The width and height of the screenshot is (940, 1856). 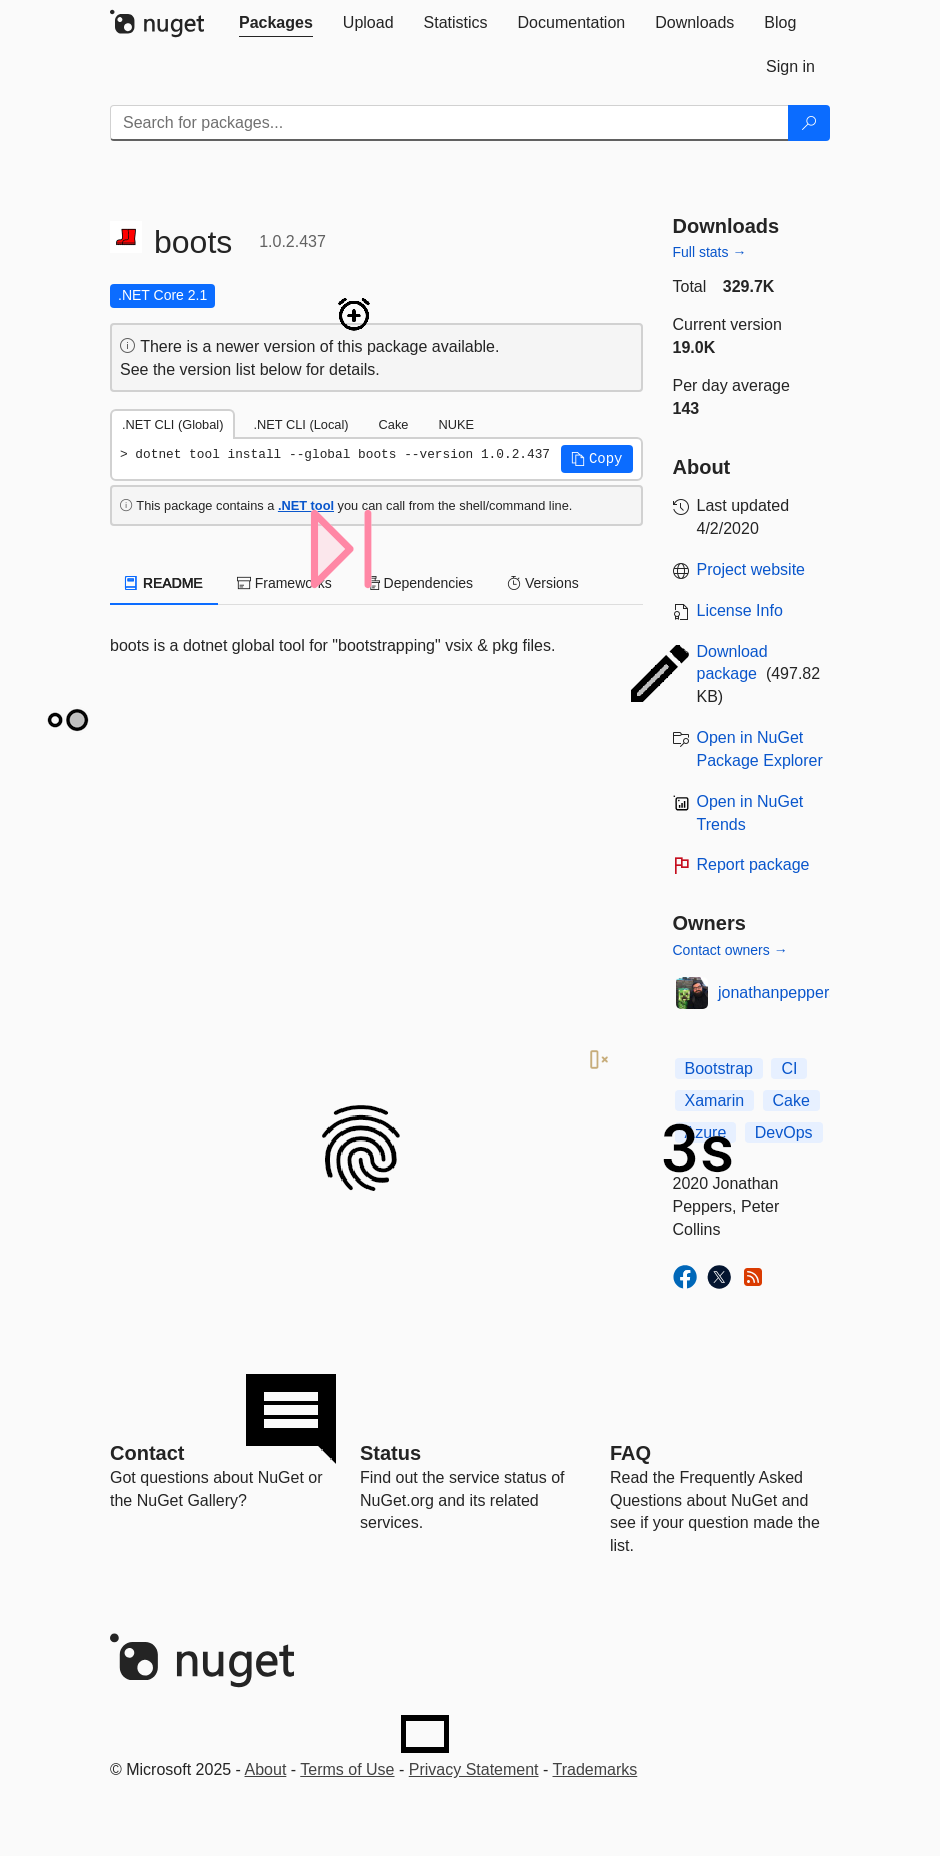 What do you see at coordinates (354, 314) in the screenshot?
I see `add a new alarm` at bounding box center [354, 314].